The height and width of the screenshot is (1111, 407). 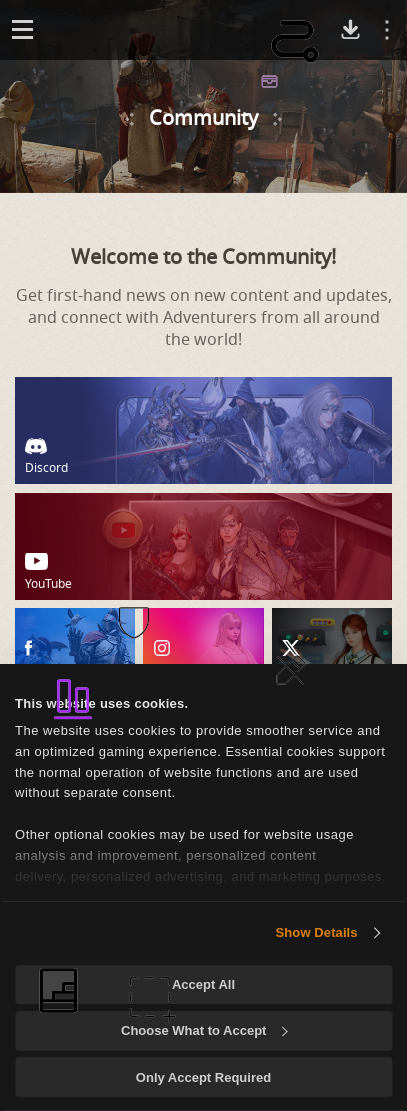 What do you see at coordinates (73, 700) in the screenshot?
I see `align selected objects to the bottom edge` at bounding box center [73, 700].